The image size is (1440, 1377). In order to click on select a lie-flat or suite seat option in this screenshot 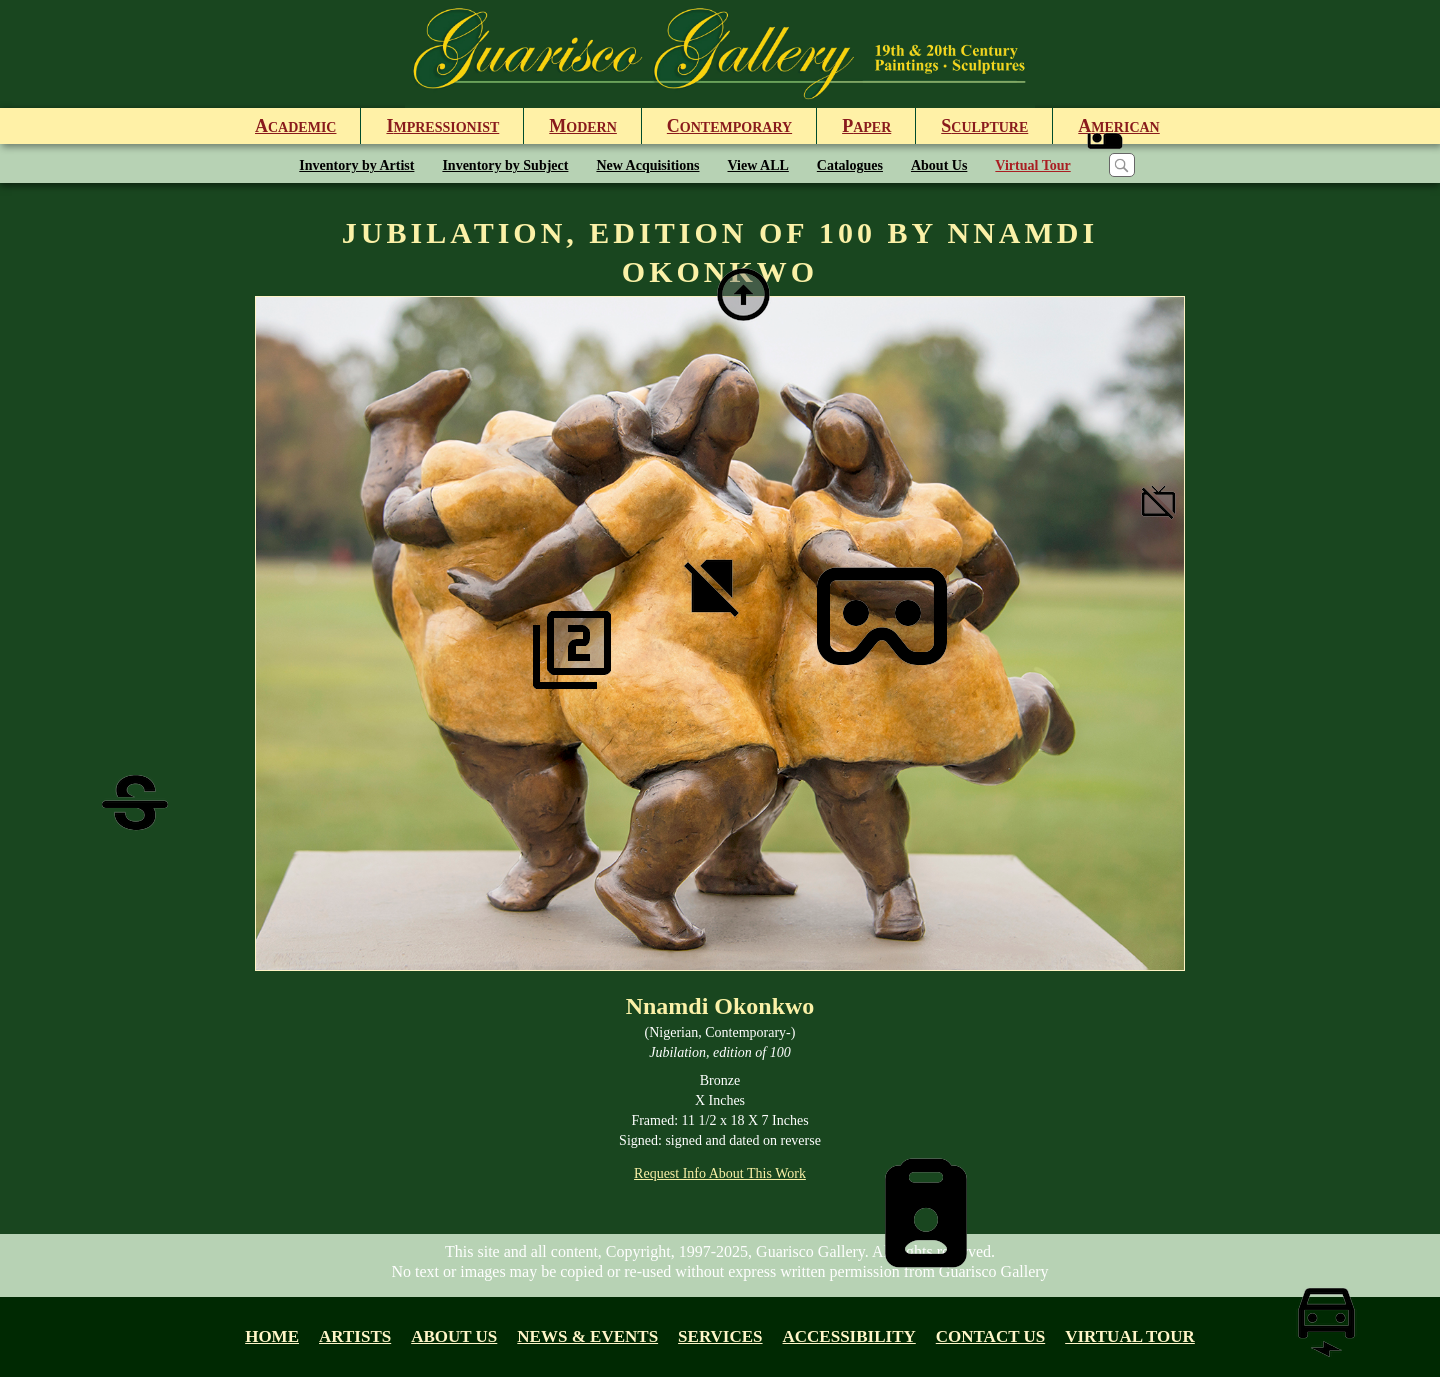, I will do `click(1105, 141)`.